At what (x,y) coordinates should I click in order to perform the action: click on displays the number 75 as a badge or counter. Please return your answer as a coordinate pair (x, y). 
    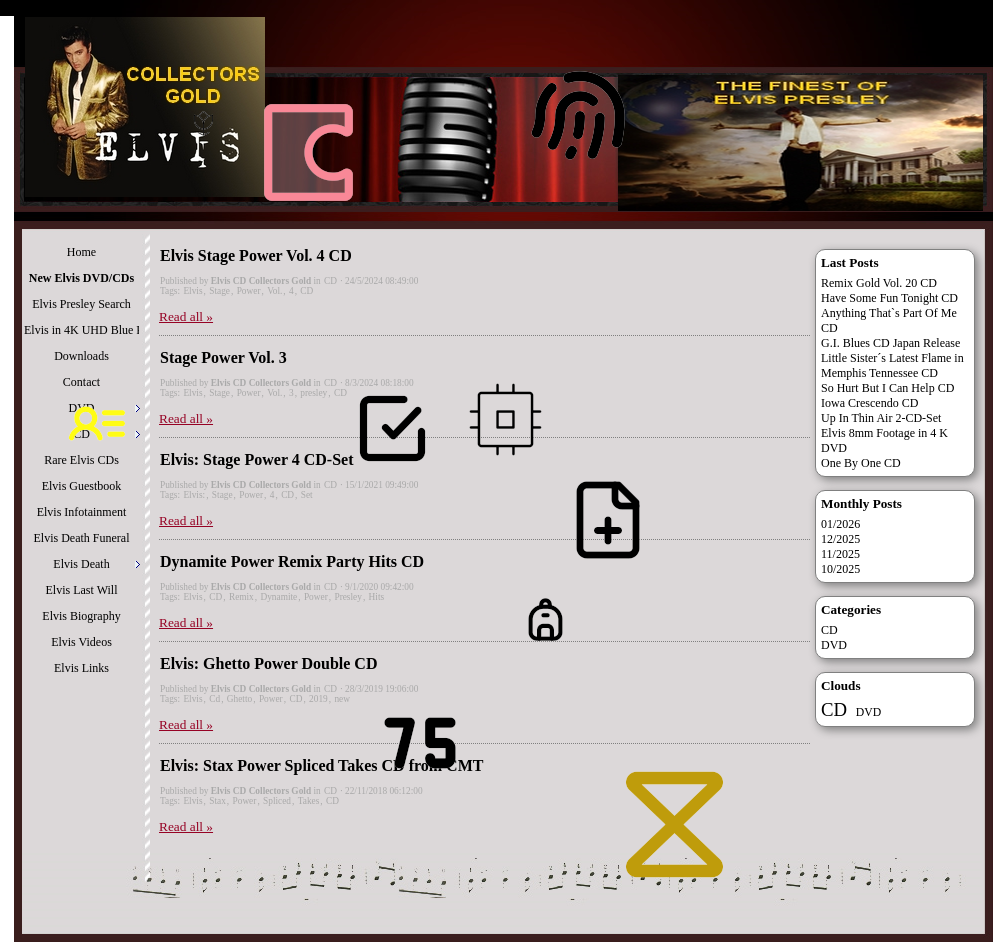
    Looking at the image, I should click on (420, 743).